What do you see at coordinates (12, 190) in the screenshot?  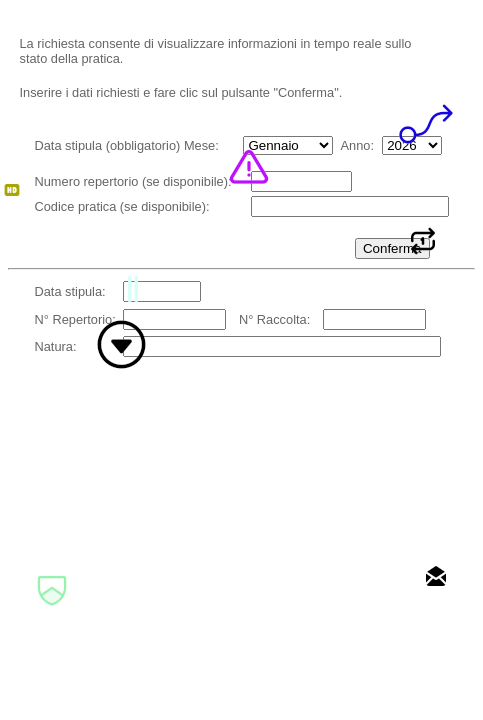 I see `indicates high definition video quality` at bounding box center [12, 190].